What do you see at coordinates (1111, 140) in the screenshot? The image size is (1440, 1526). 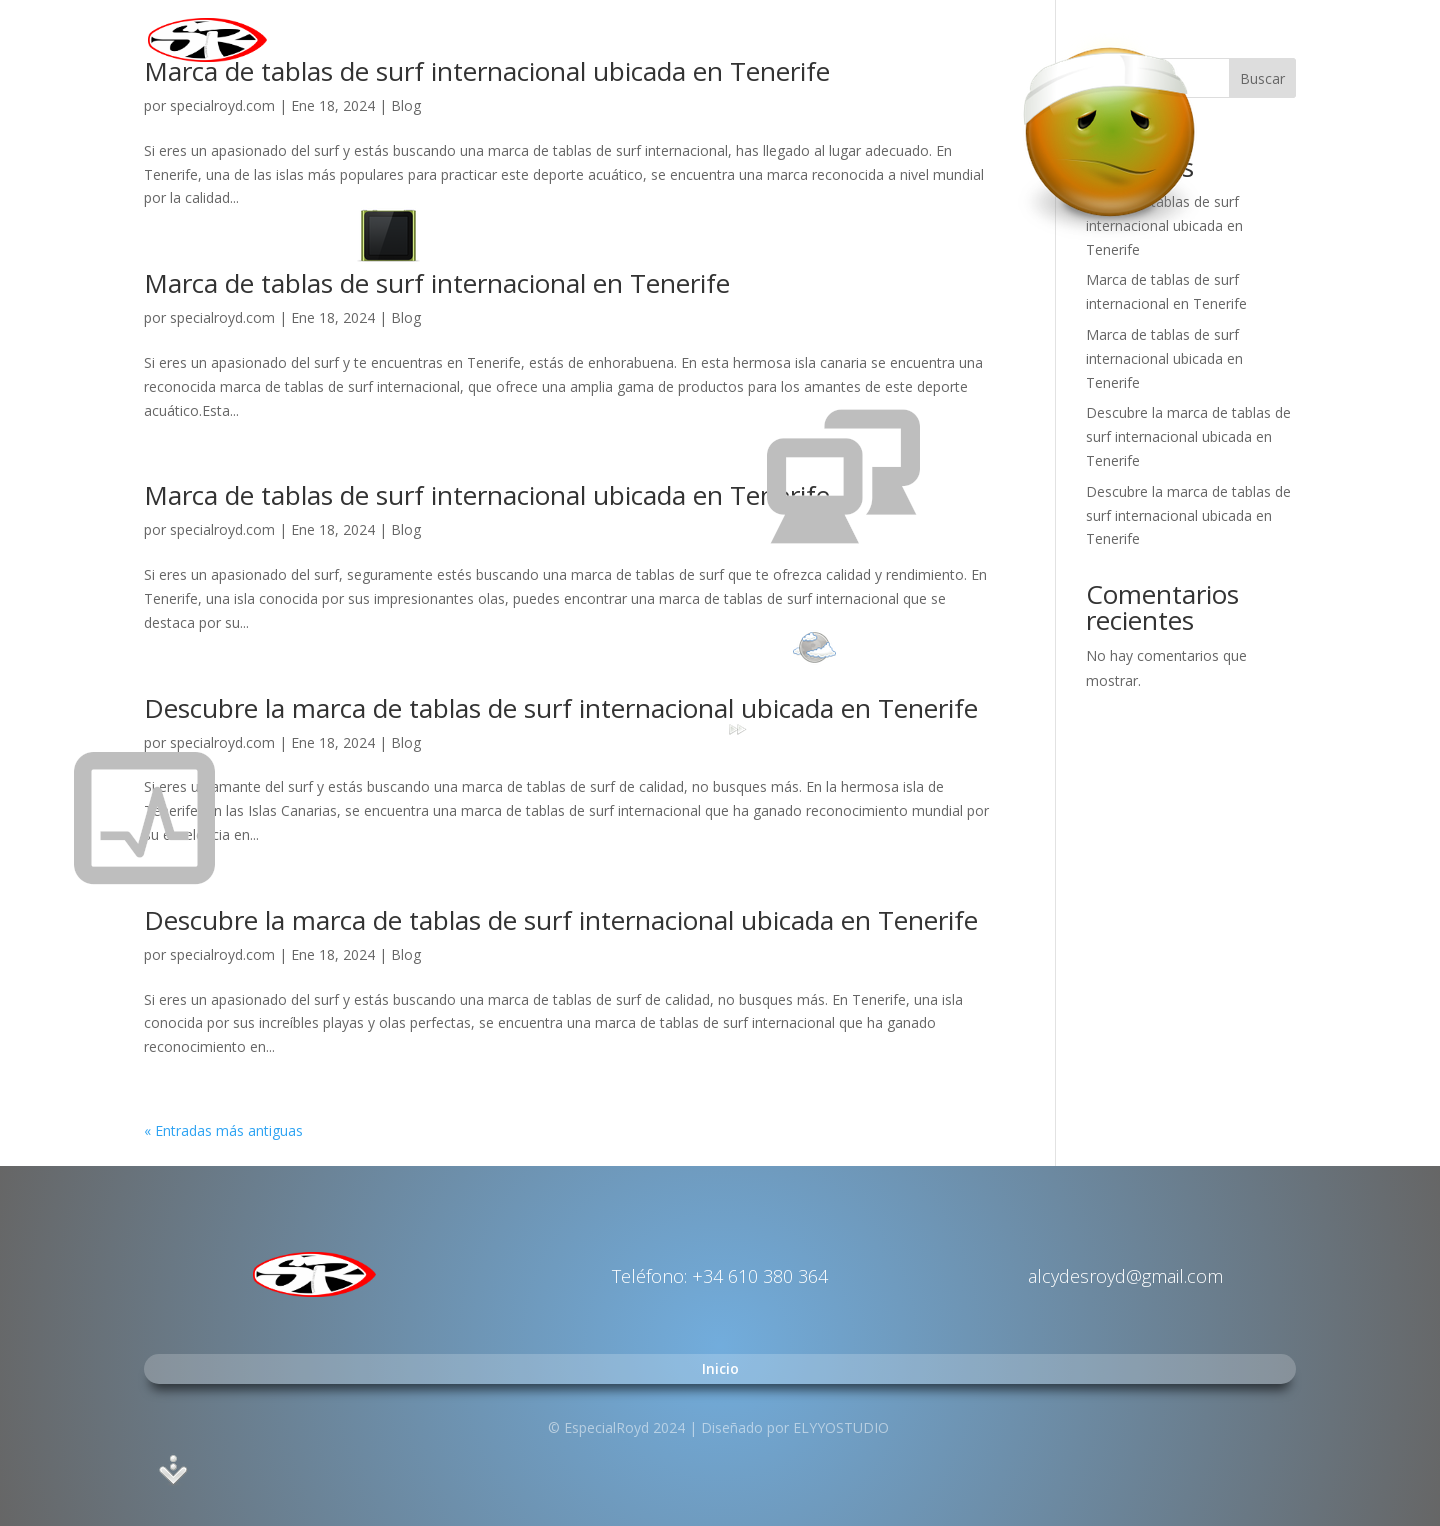 I see `indicates user is feeling unwell or sick` at bounding box center [1111, 140].